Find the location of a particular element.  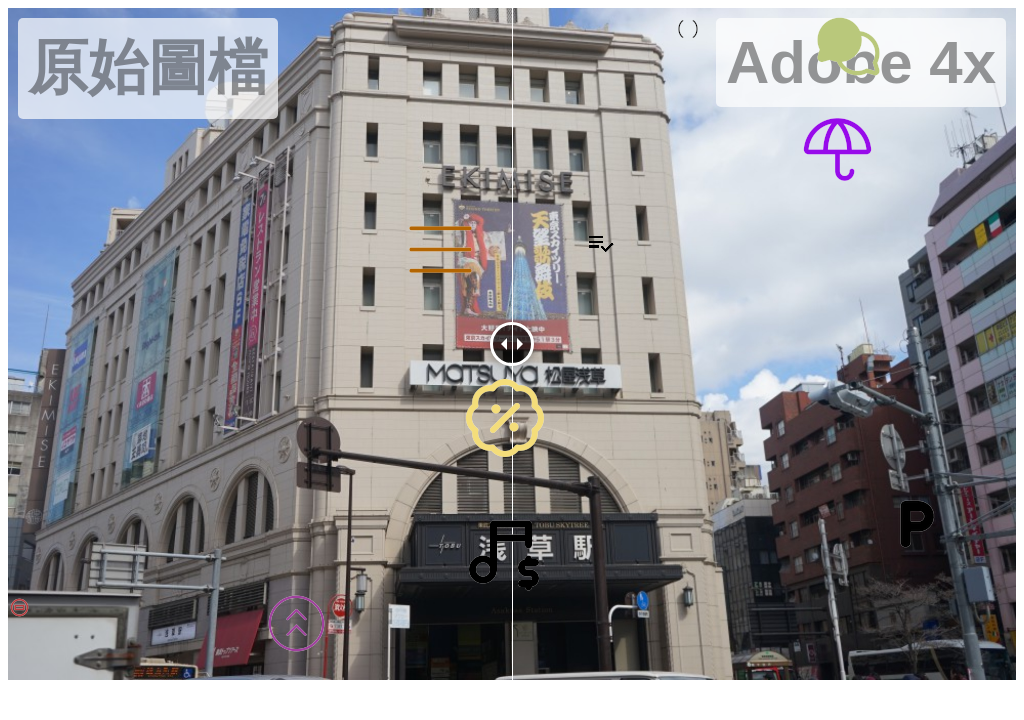

item successfully added to playlist is located at coordinates (601, 243).